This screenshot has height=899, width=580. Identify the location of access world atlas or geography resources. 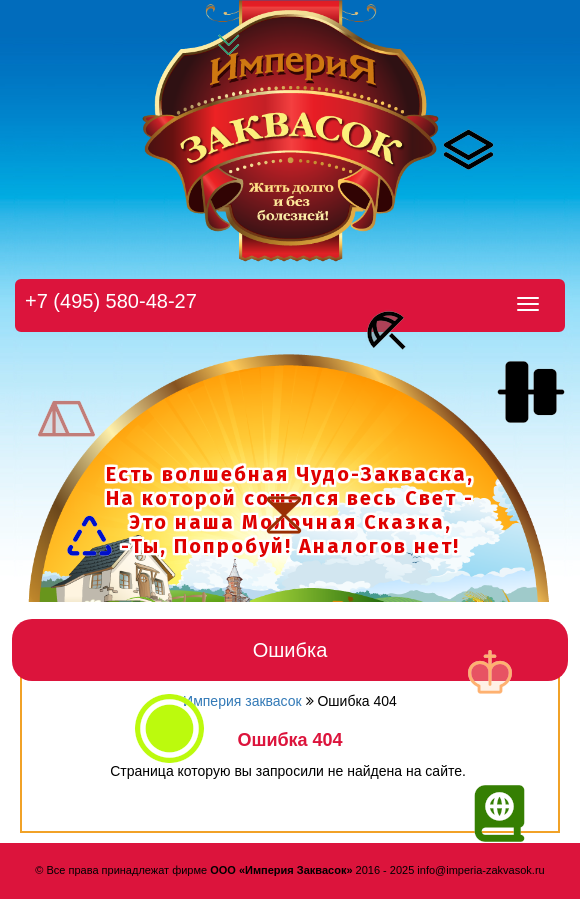
(499, 813).